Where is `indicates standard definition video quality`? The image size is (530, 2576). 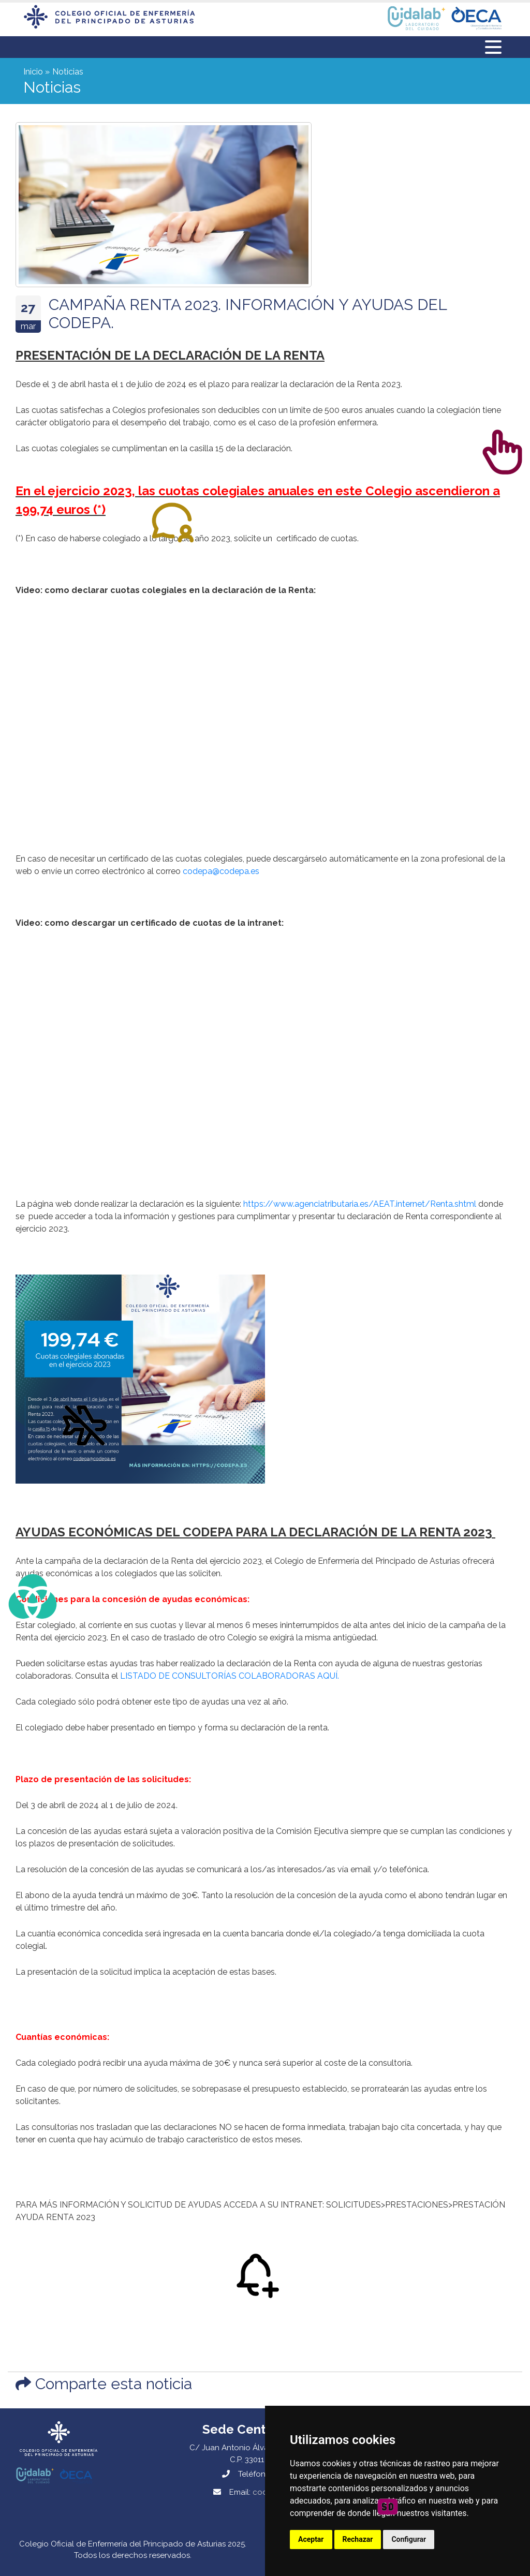 indicates standard definition video quality is located at coordinates (388, 2507).